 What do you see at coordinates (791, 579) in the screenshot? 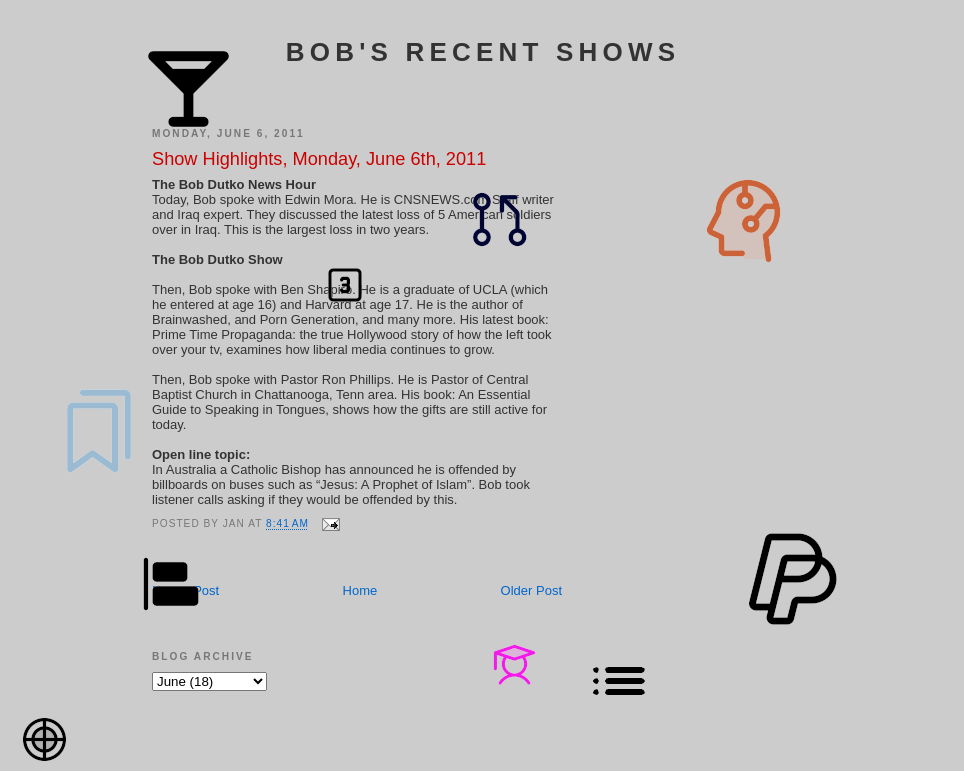
I see `pay with PayPal` at bounding box center [791, 579].